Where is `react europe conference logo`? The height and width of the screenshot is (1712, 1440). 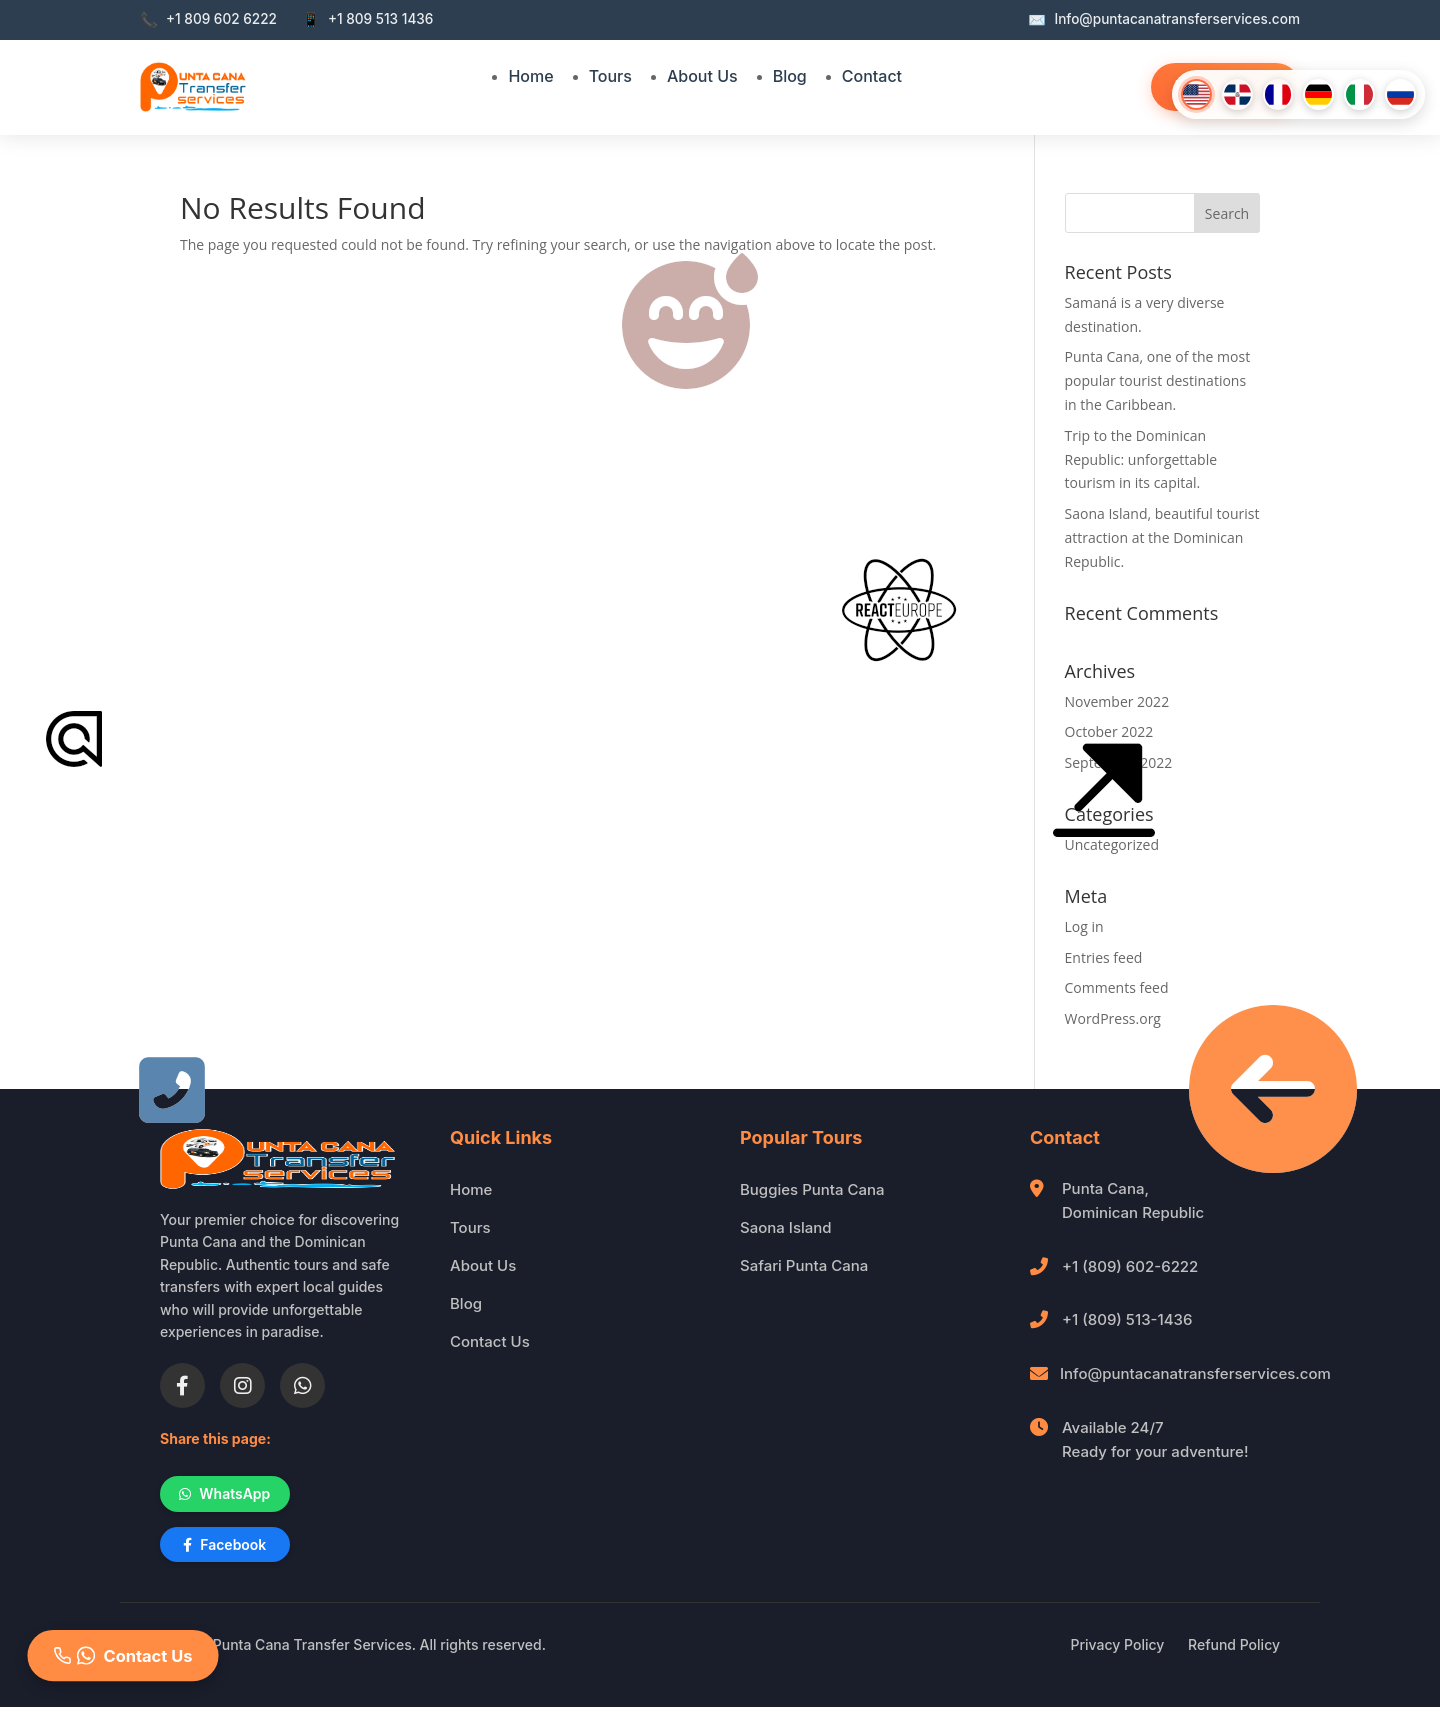 react europe conference logo is located at coordinates (899, 610).